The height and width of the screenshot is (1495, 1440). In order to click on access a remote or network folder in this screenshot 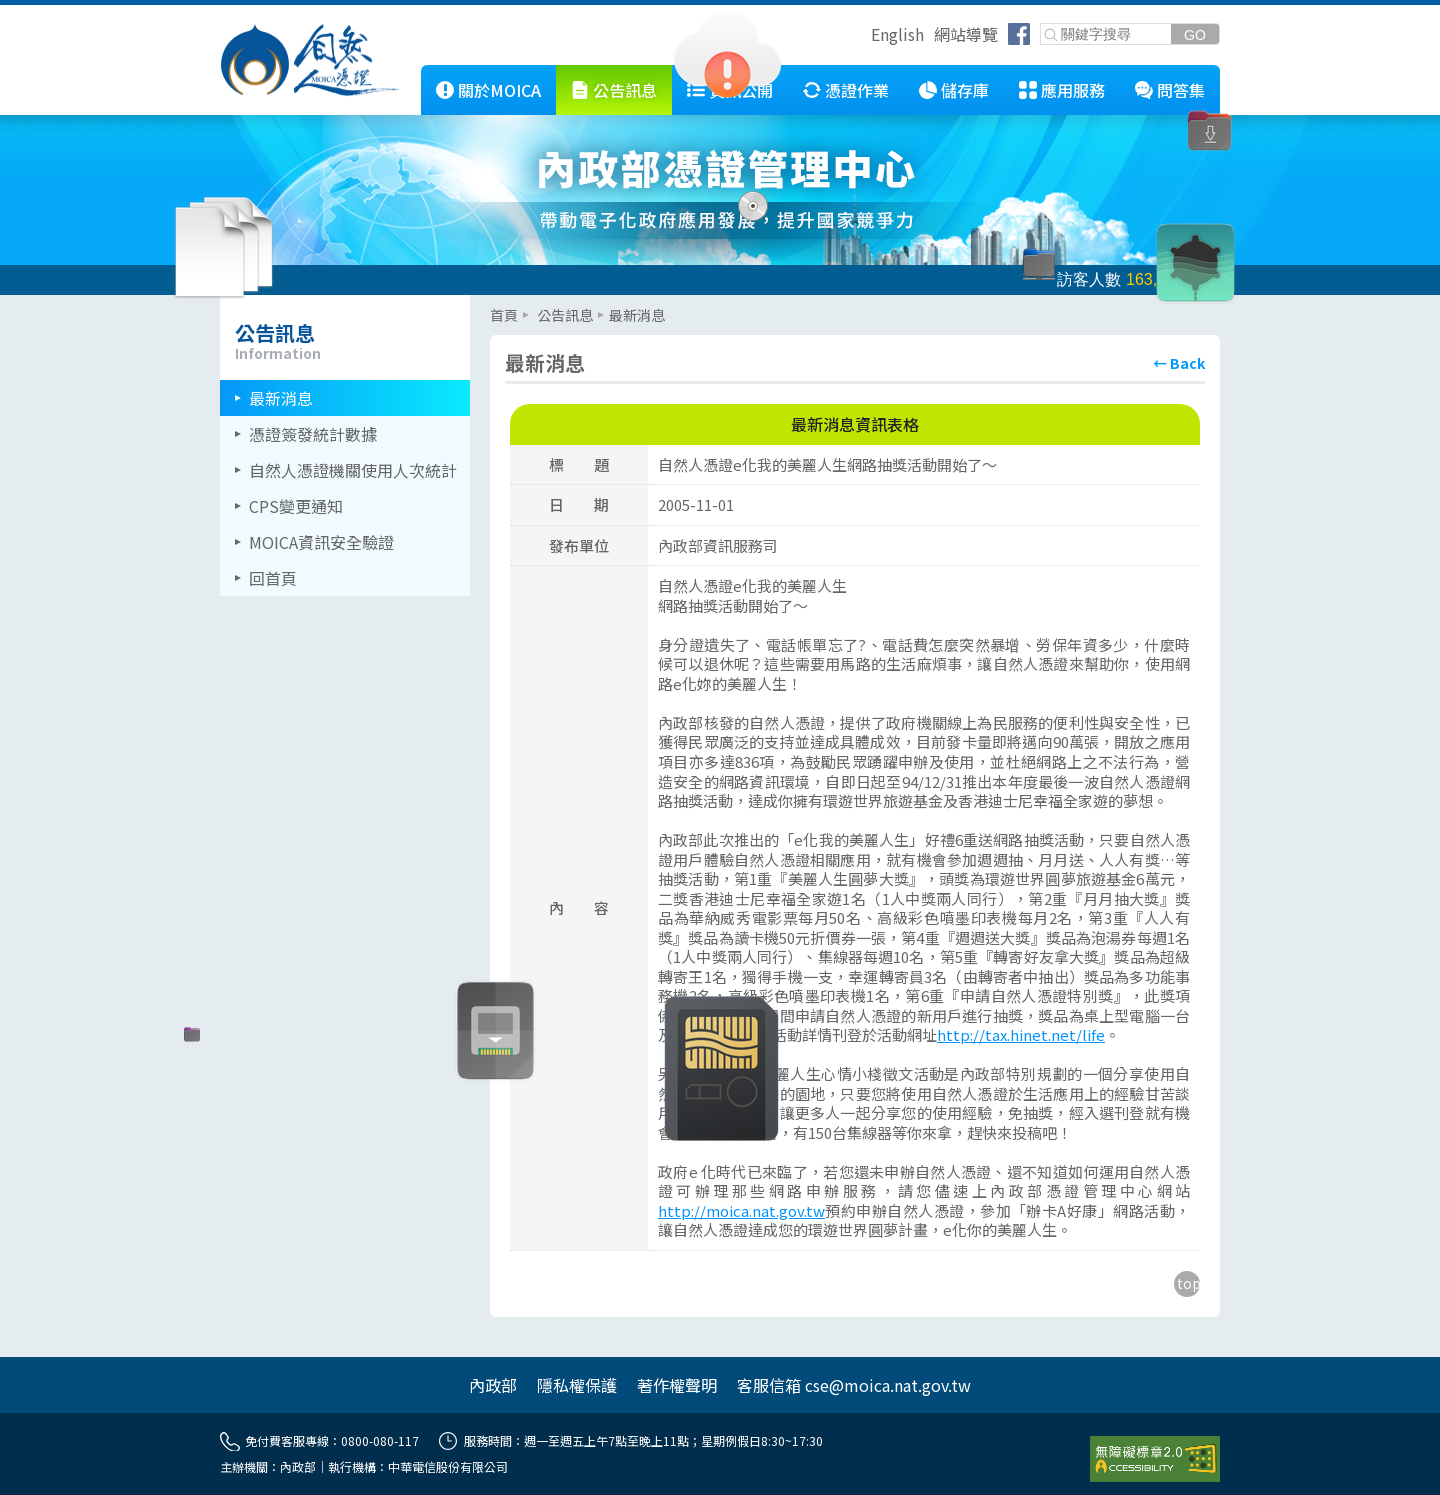, I will do `click(1039, 264)`.